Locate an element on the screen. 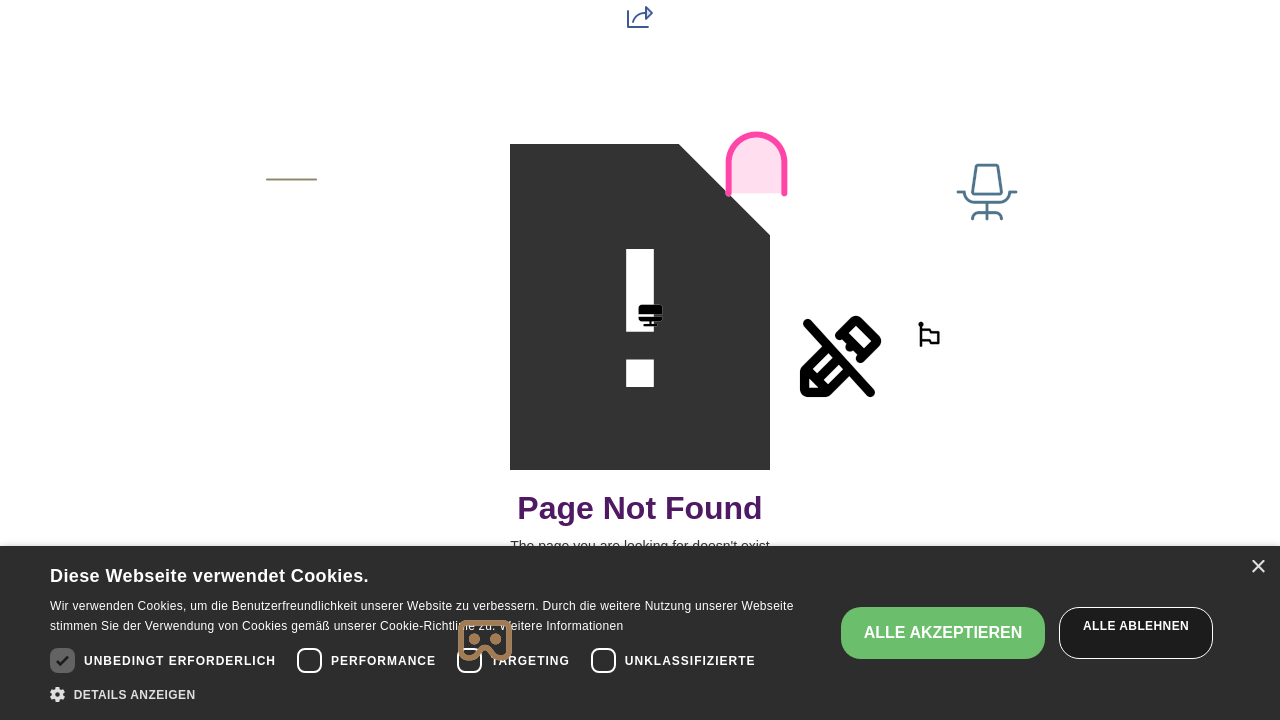 This screenshot has width=1280, height=720. access virtual reality or VR mode is located at coordinates (485, 639).